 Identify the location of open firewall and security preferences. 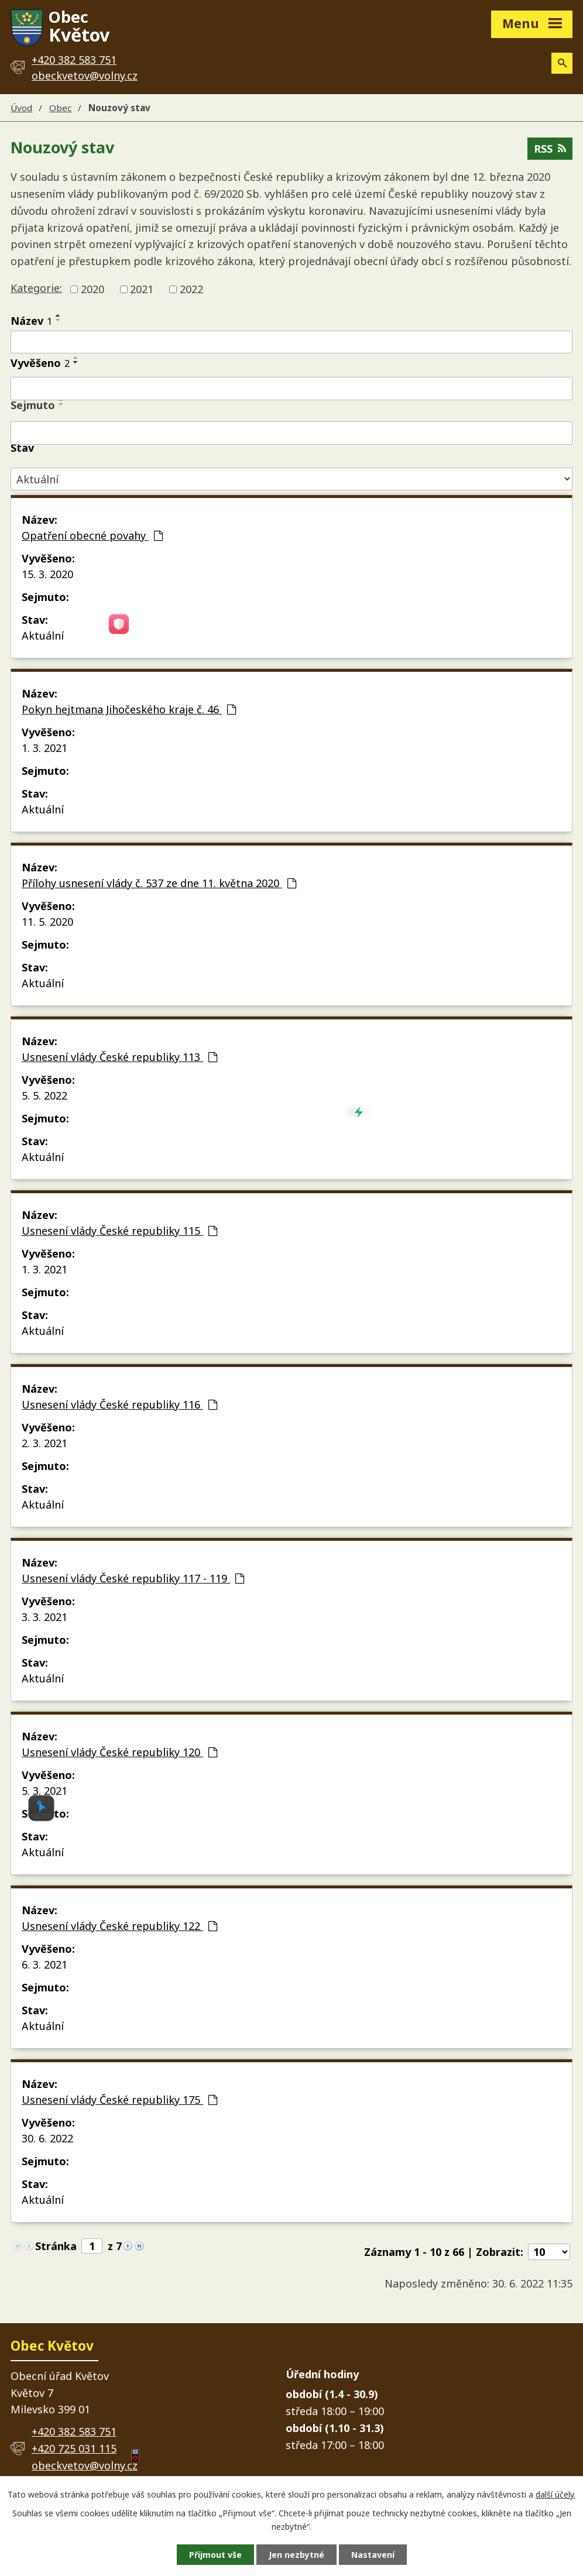
(119, 624).